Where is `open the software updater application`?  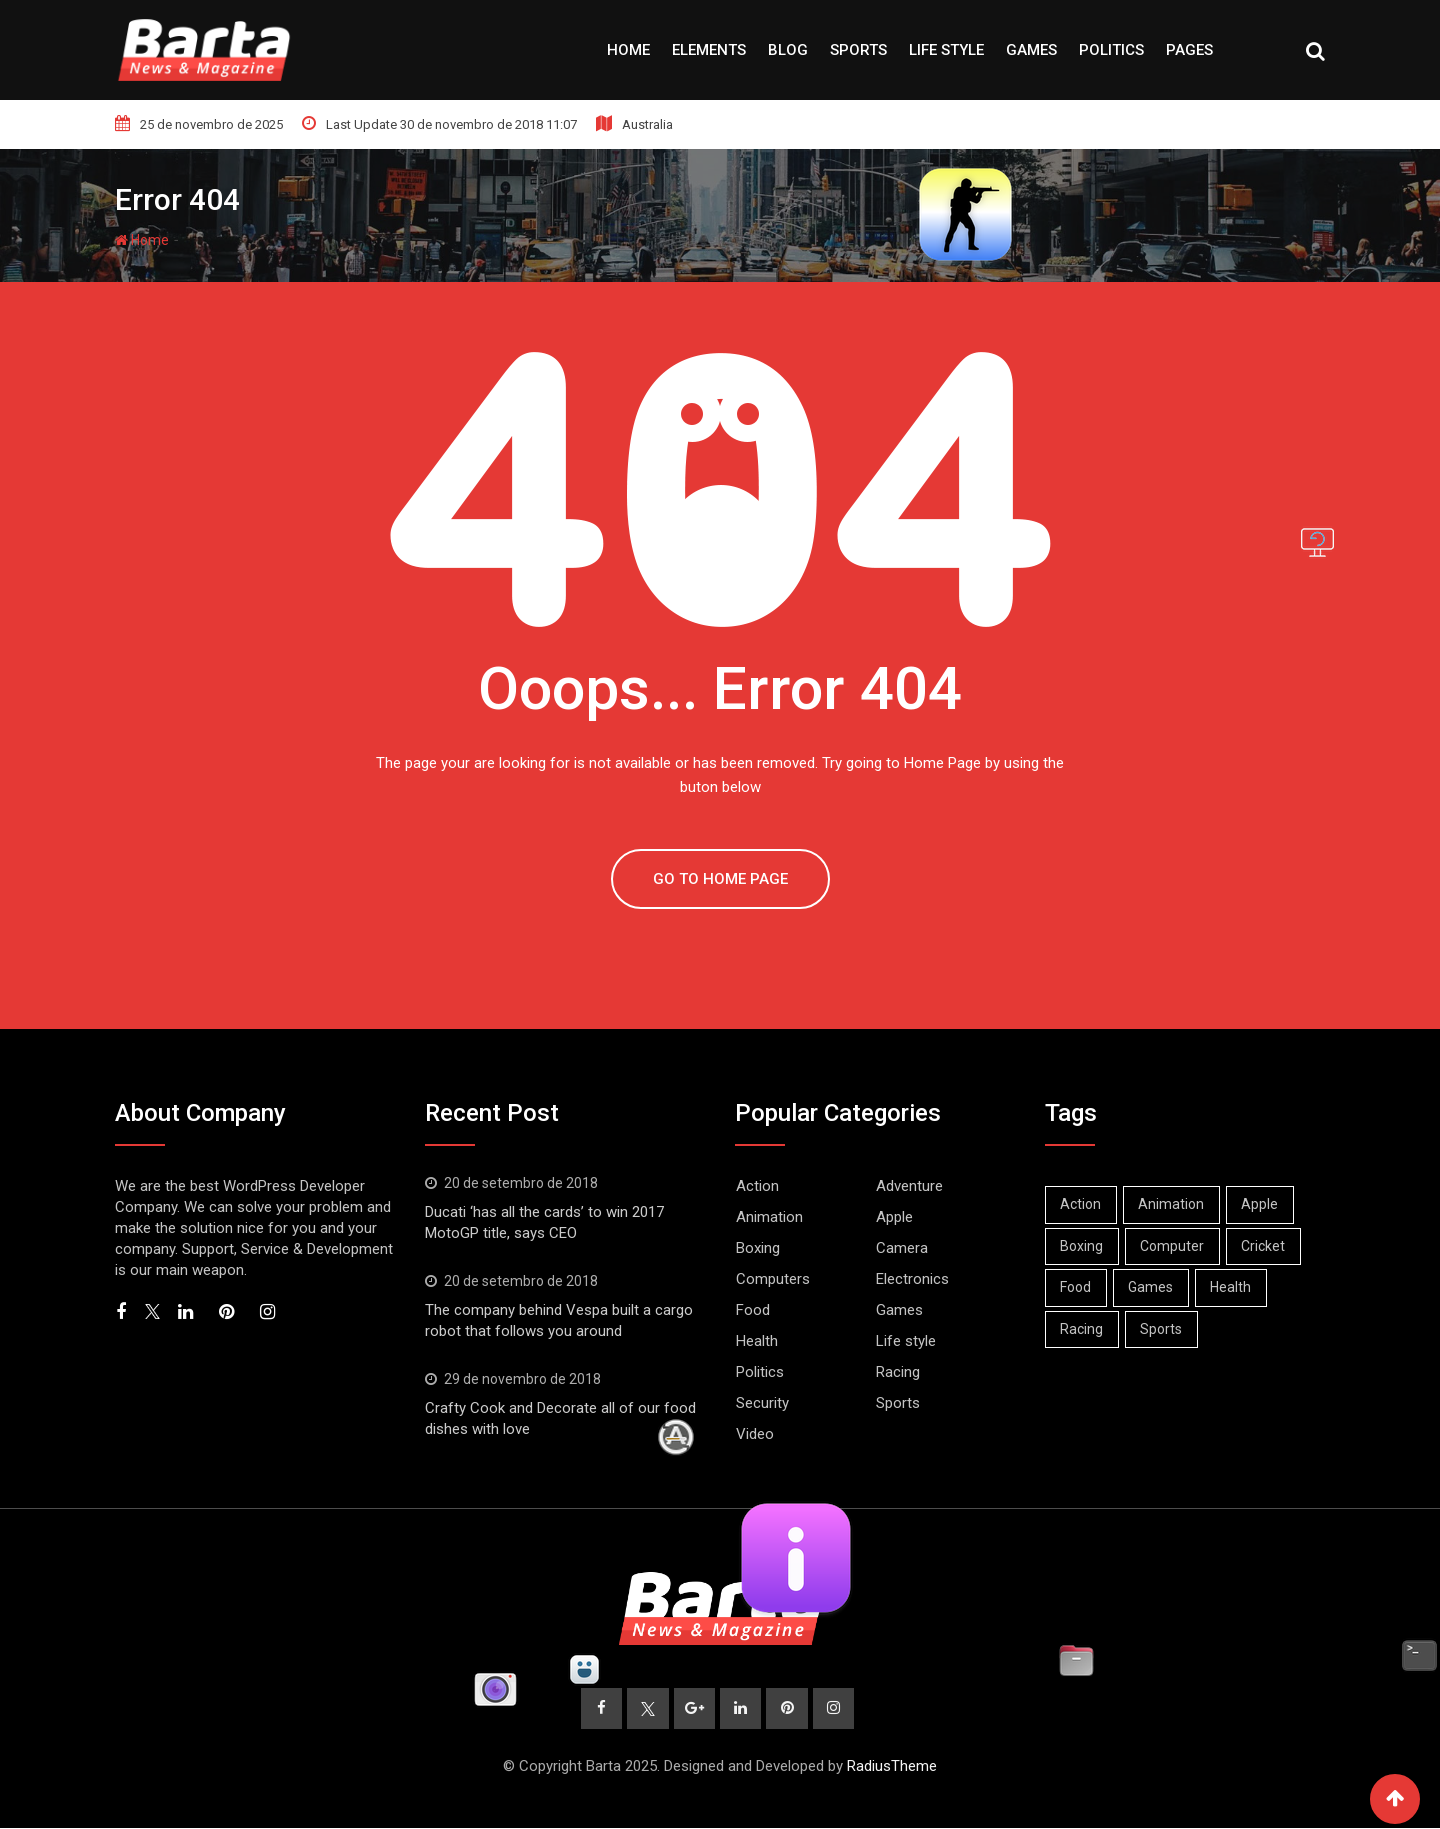 open the software updater application is located at coordinates (676, 1437).